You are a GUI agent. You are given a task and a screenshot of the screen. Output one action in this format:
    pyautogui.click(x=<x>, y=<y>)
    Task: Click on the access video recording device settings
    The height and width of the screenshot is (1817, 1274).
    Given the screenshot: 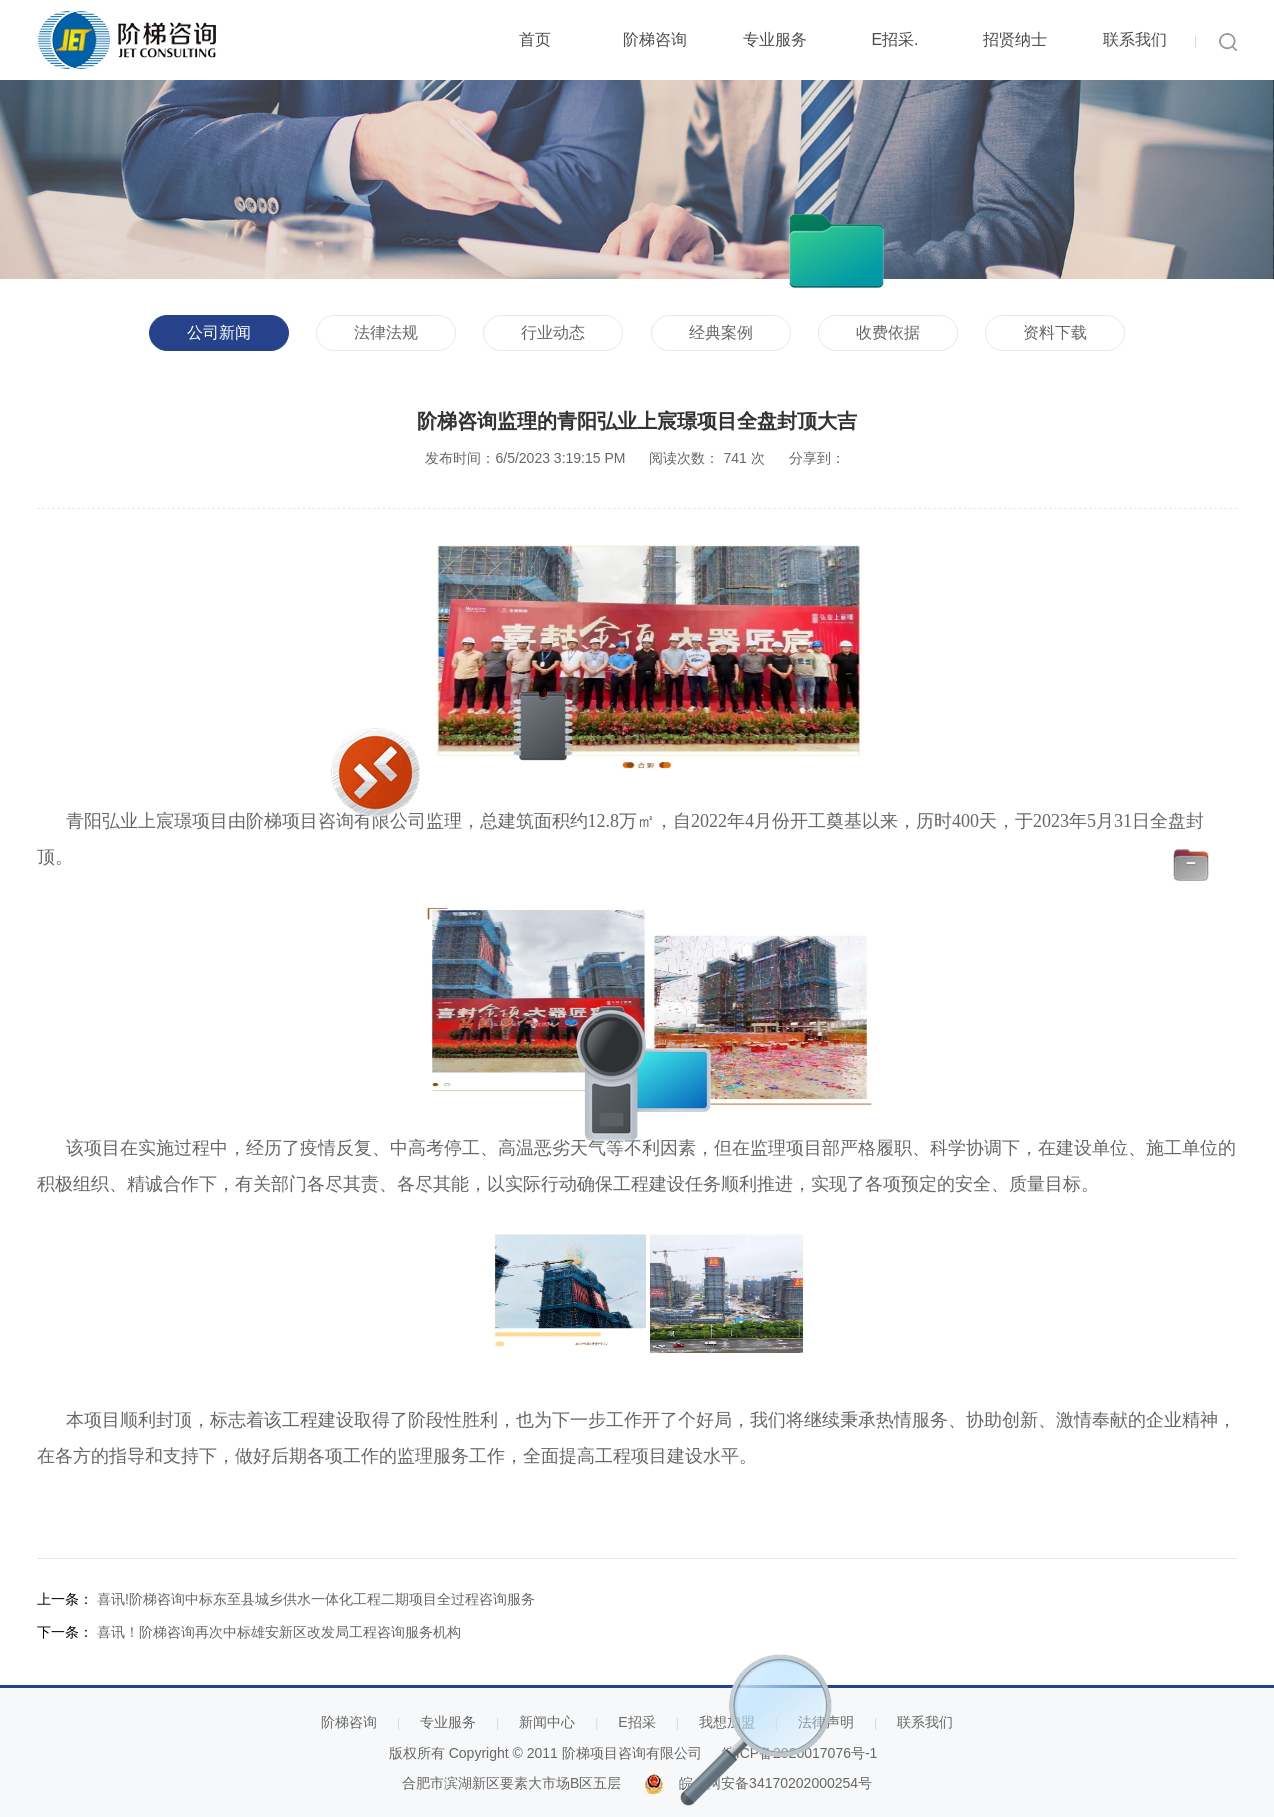 What is the action you would take?
    pyautogui.click(x=643, y=1073)
    